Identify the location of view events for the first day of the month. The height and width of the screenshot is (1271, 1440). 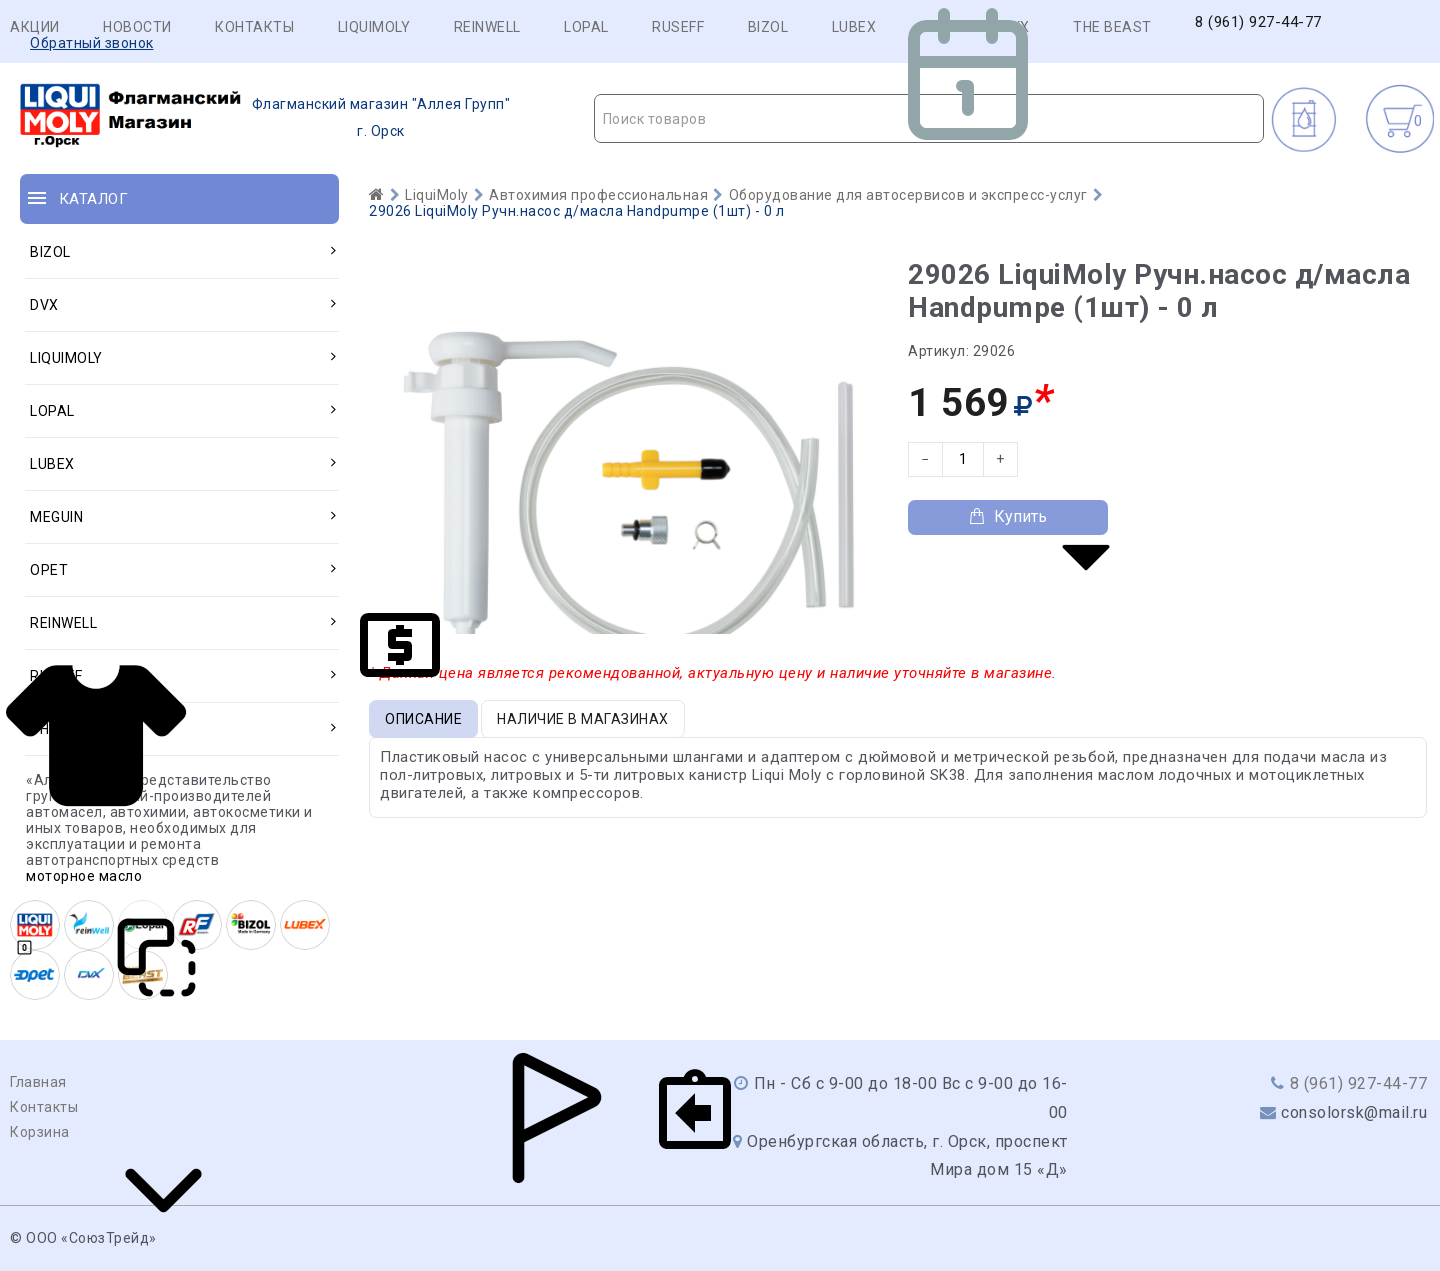
(968, 74).